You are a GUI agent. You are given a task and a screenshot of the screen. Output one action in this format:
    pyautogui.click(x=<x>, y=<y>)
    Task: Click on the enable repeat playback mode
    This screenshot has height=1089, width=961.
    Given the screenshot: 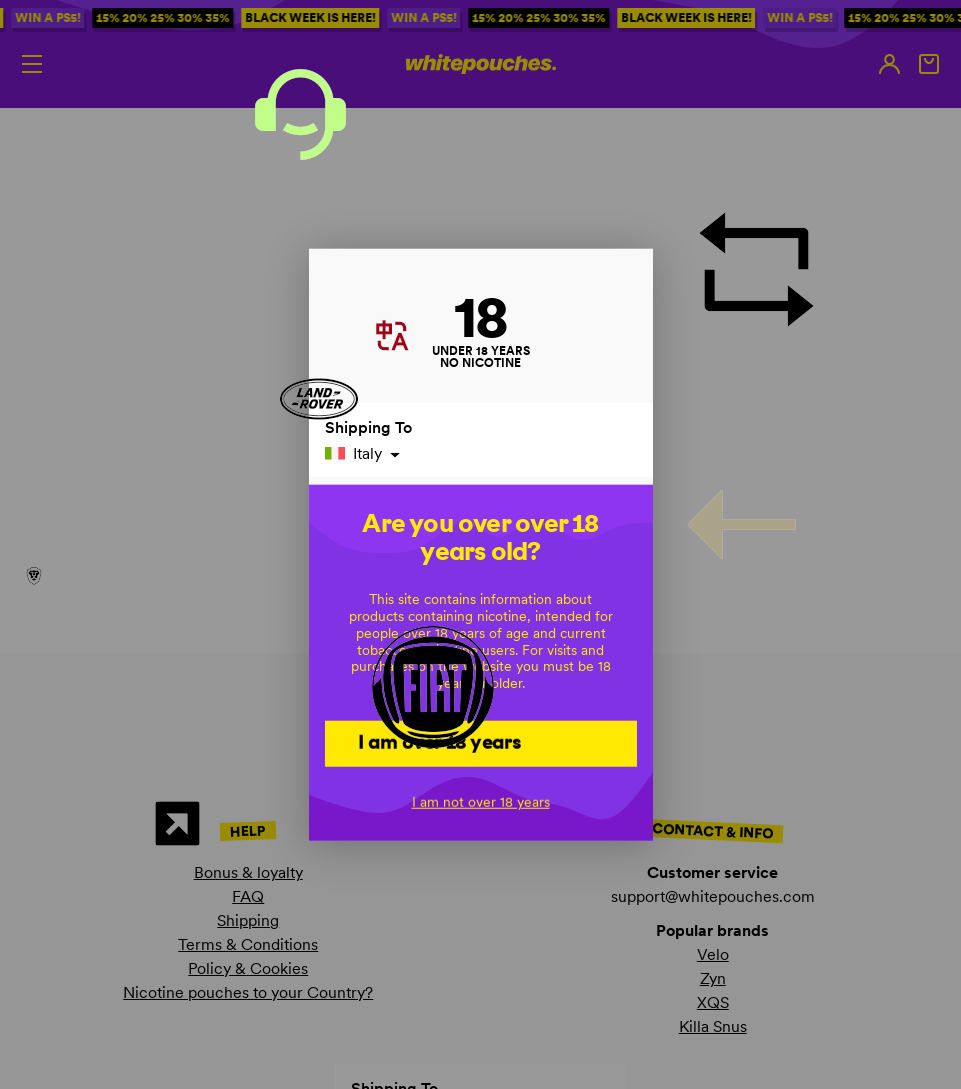 What is the action you would take?
    pyautogui.click(x=756, y=269)
    